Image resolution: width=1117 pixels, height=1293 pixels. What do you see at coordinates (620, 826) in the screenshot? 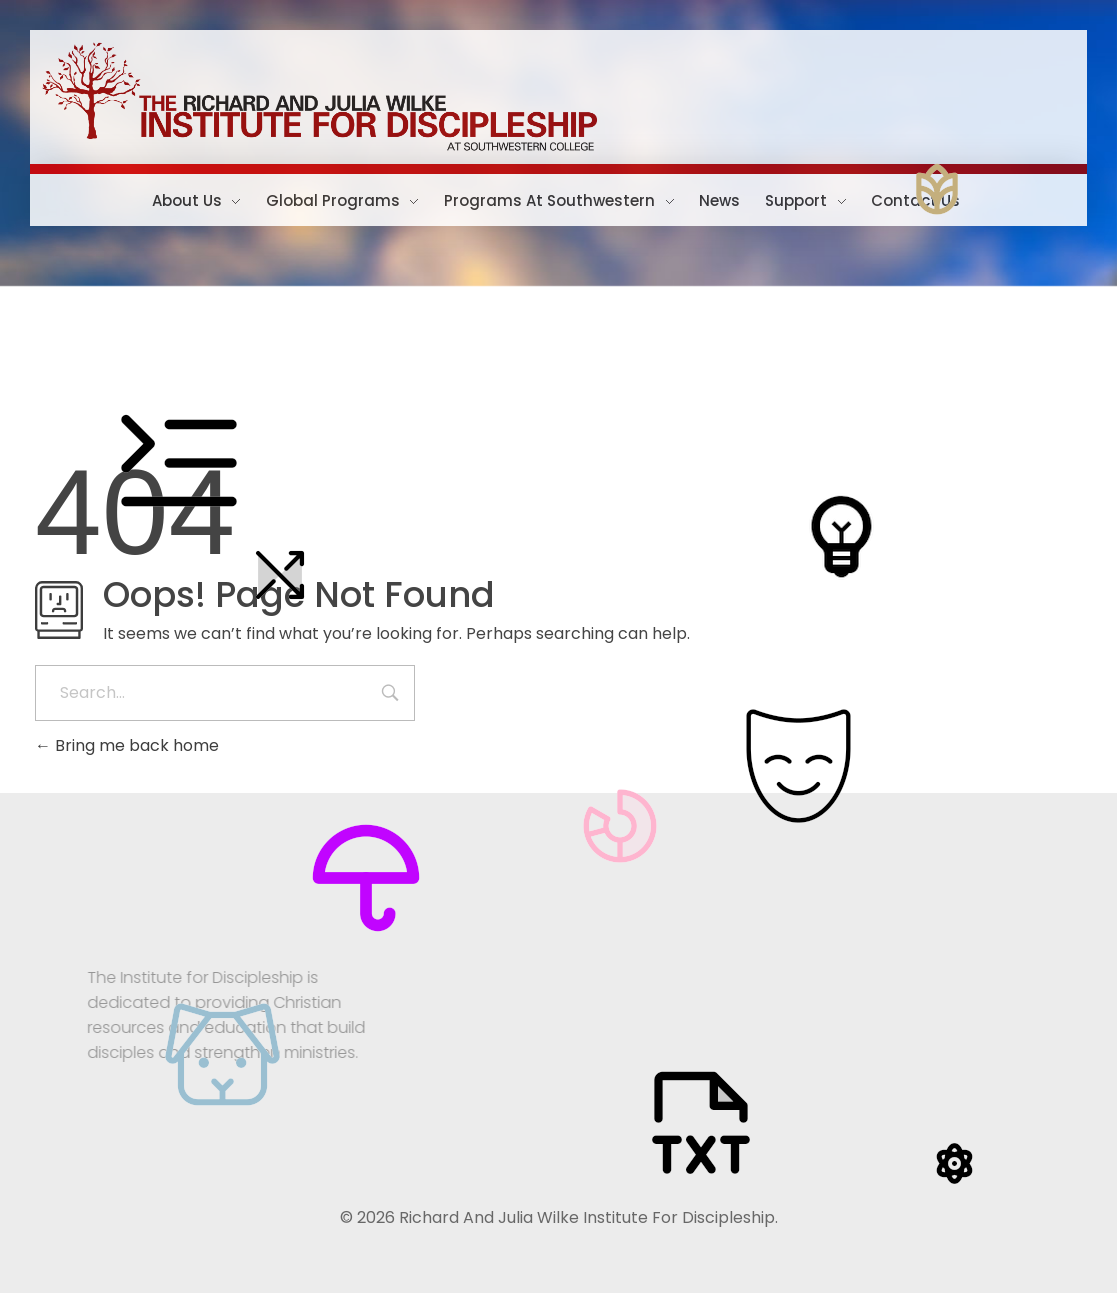
I see `view analytics breakdown` at bounding box center [620, 826].